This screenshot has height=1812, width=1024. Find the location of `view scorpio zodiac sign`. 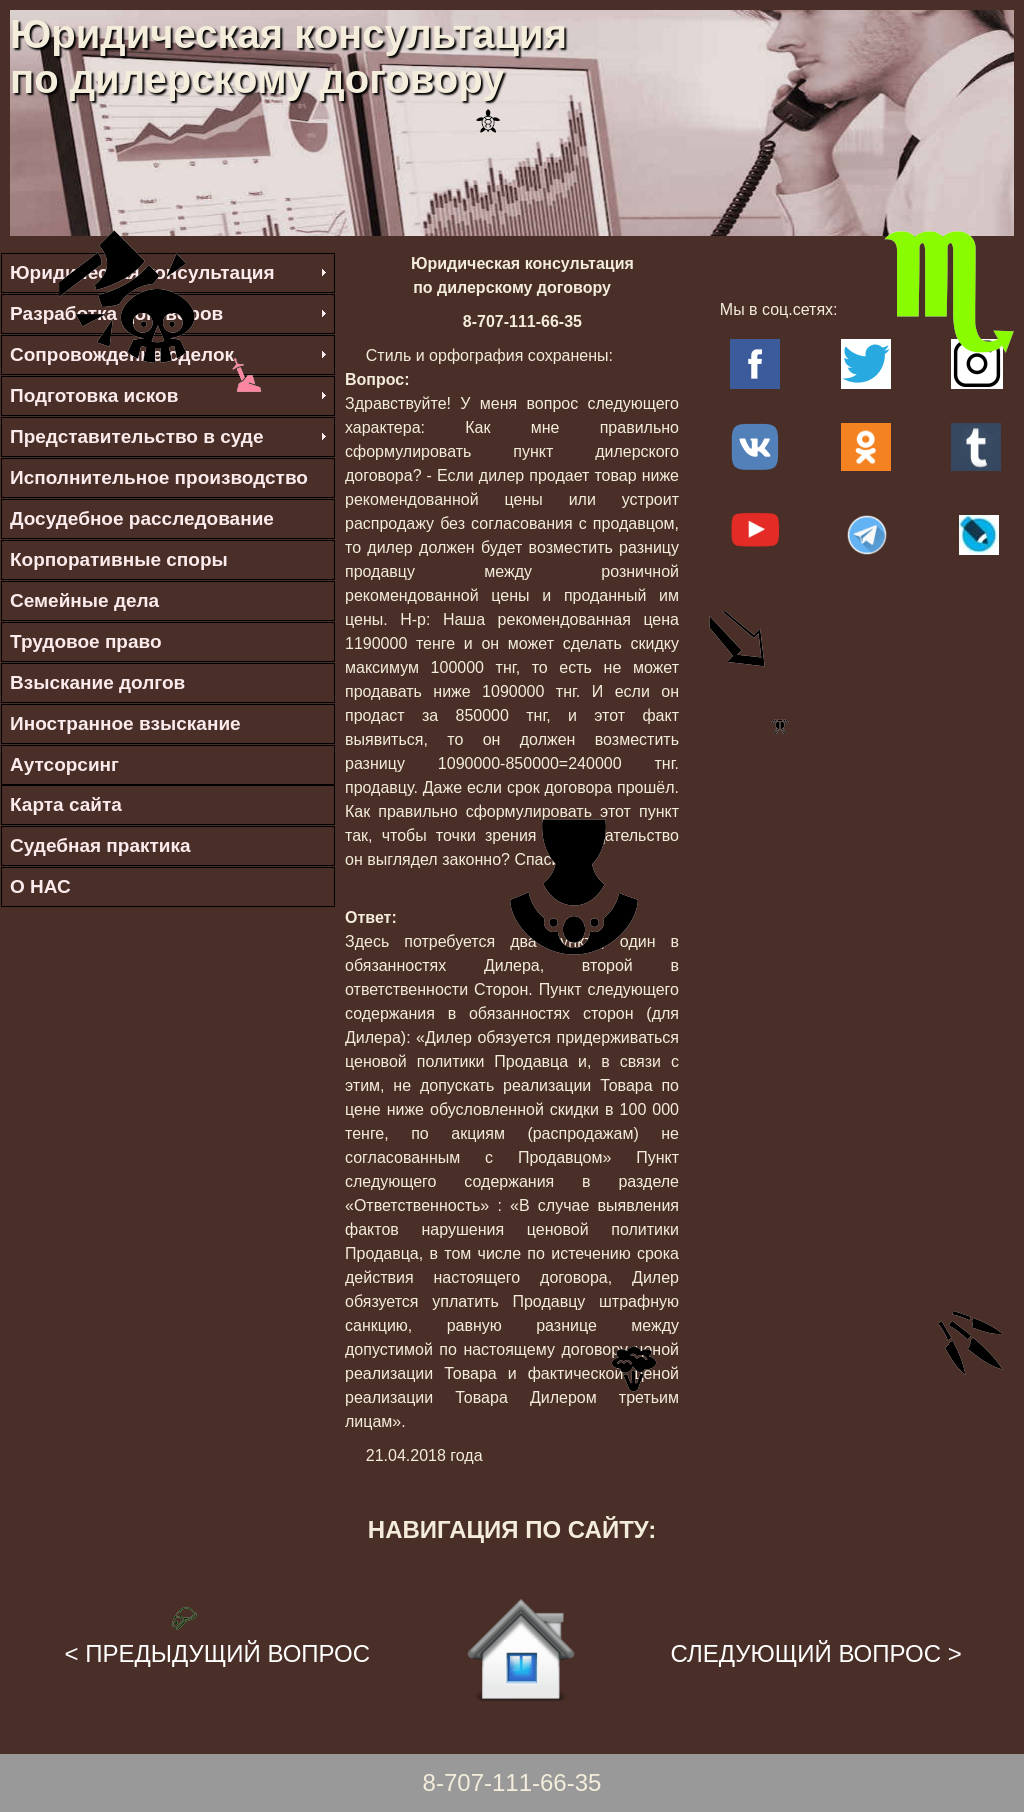

view scorpio zodiac sign is located at coordinates (949, 294).